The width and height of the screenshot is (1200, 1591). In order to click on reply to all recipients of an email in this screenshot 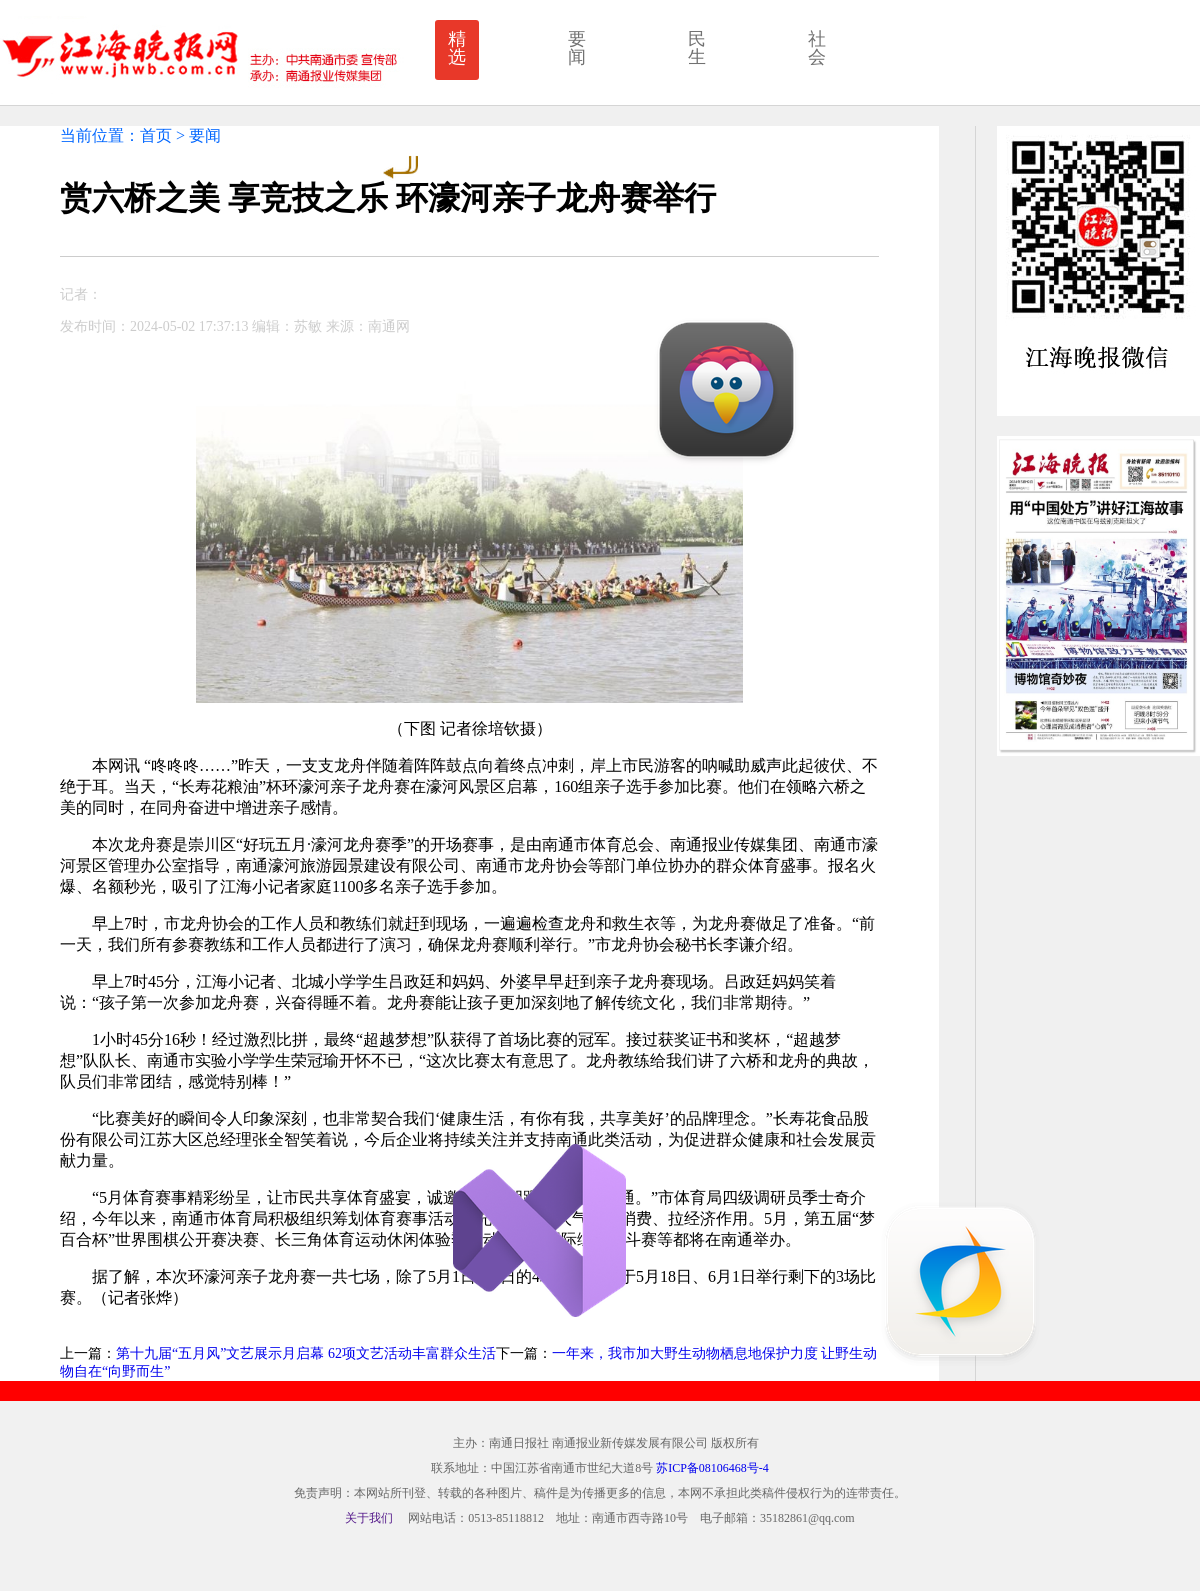, I will do `click(400, 165)`.